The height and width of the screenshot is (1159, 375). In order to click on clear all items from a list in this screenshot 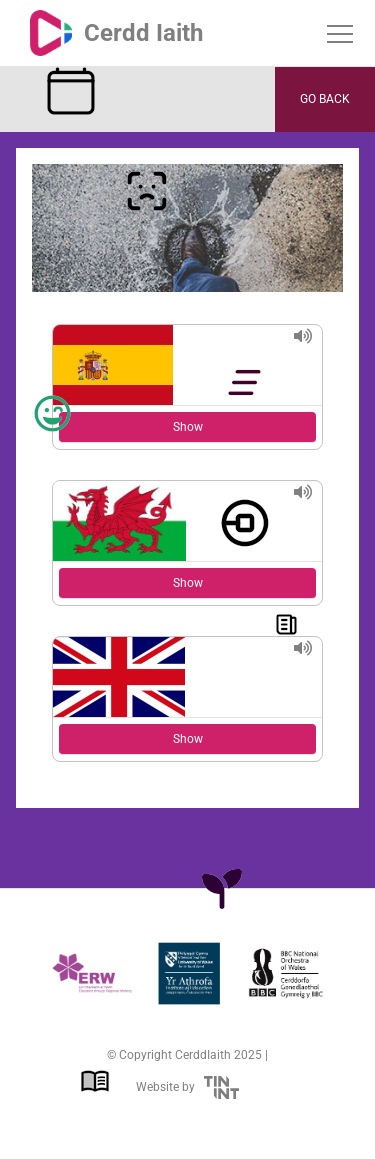, I will do `click(244, 382)`.